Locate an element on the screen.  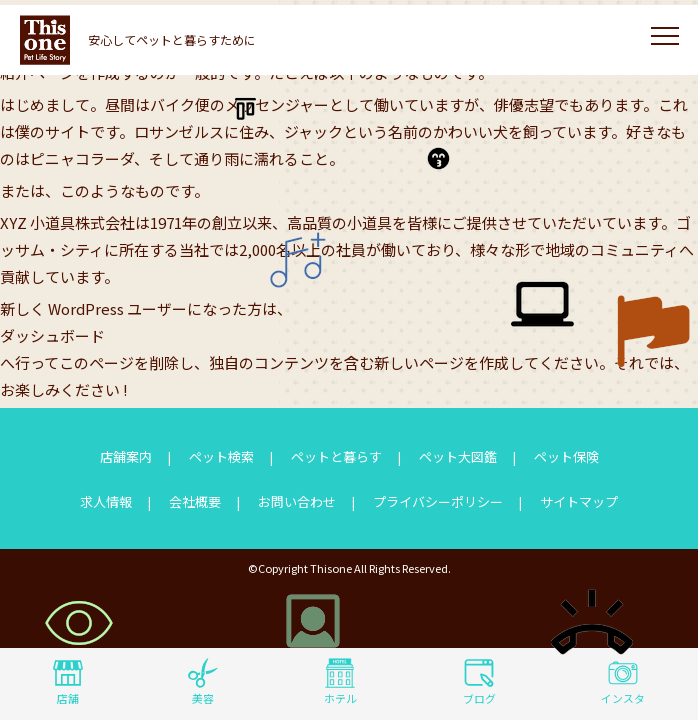
access windows laptop settings is located at coordinates (542, 305).